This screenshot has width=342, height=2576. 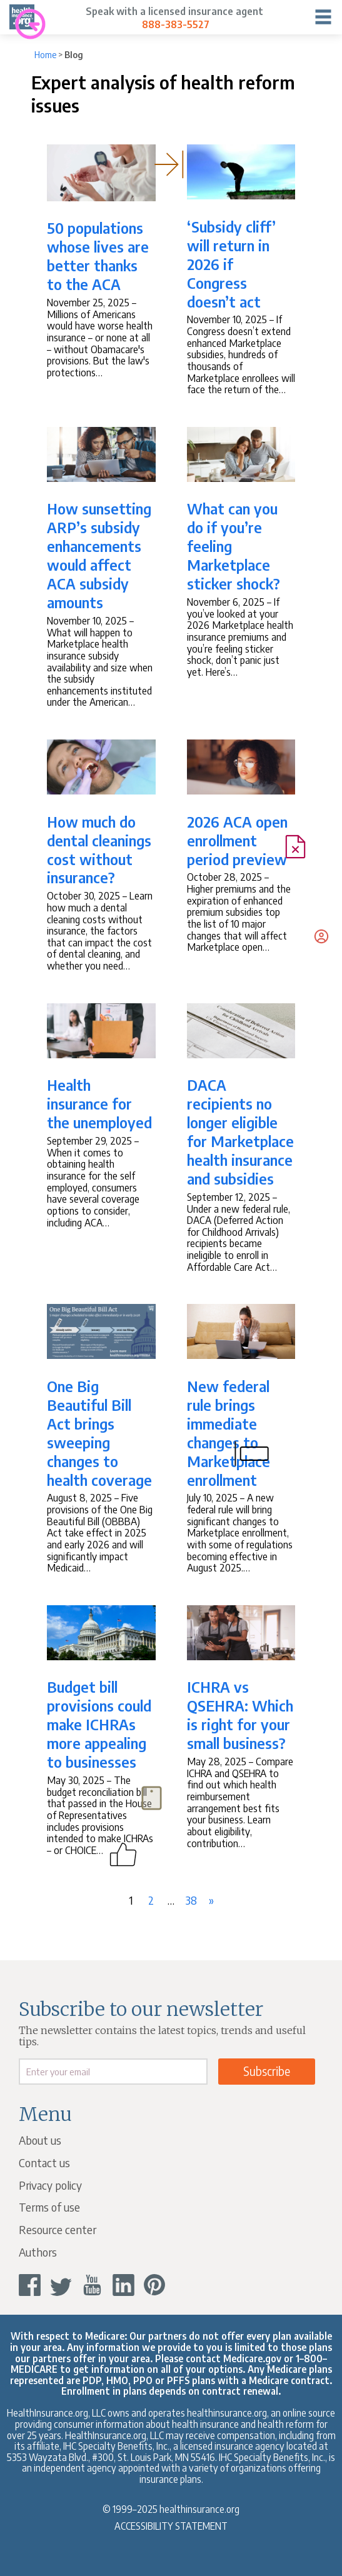 I want to click on align content to the left, so click(x=251, y=1453).